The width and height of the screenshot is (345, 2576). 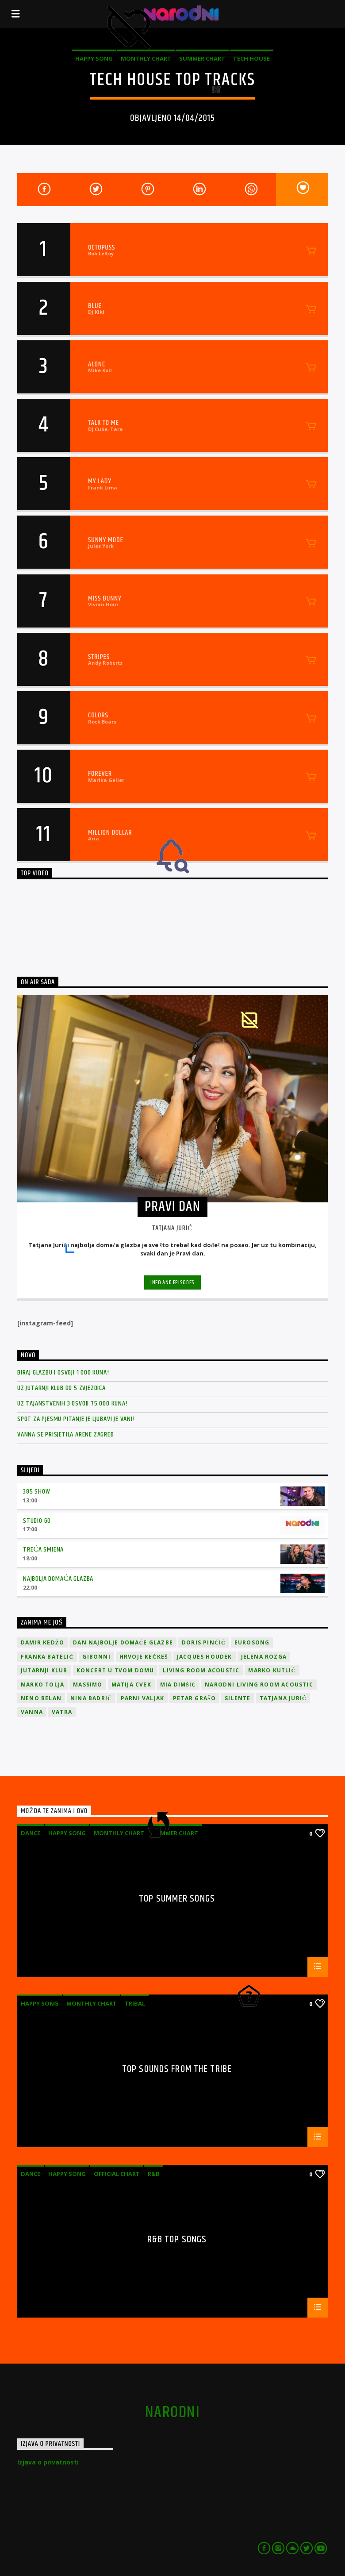 I want to click on search through your notifications, so click(x=171, y=855).